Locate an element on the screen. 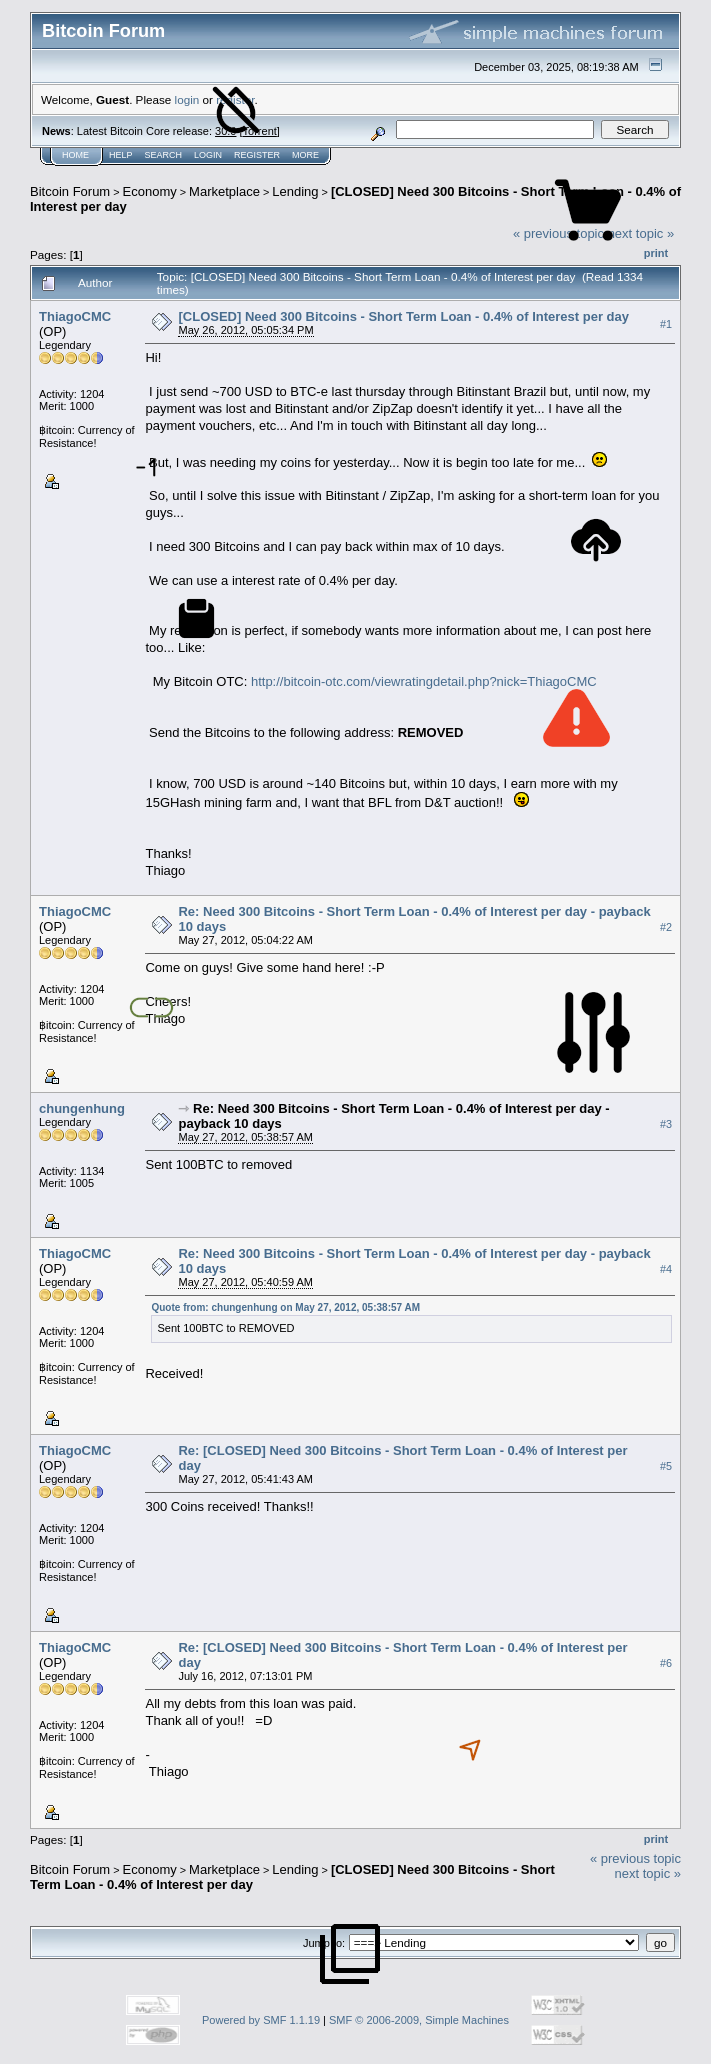 This screenshot has width=711, height=2064. tap to navigate to a destination is located at coordinates (471, 1749).